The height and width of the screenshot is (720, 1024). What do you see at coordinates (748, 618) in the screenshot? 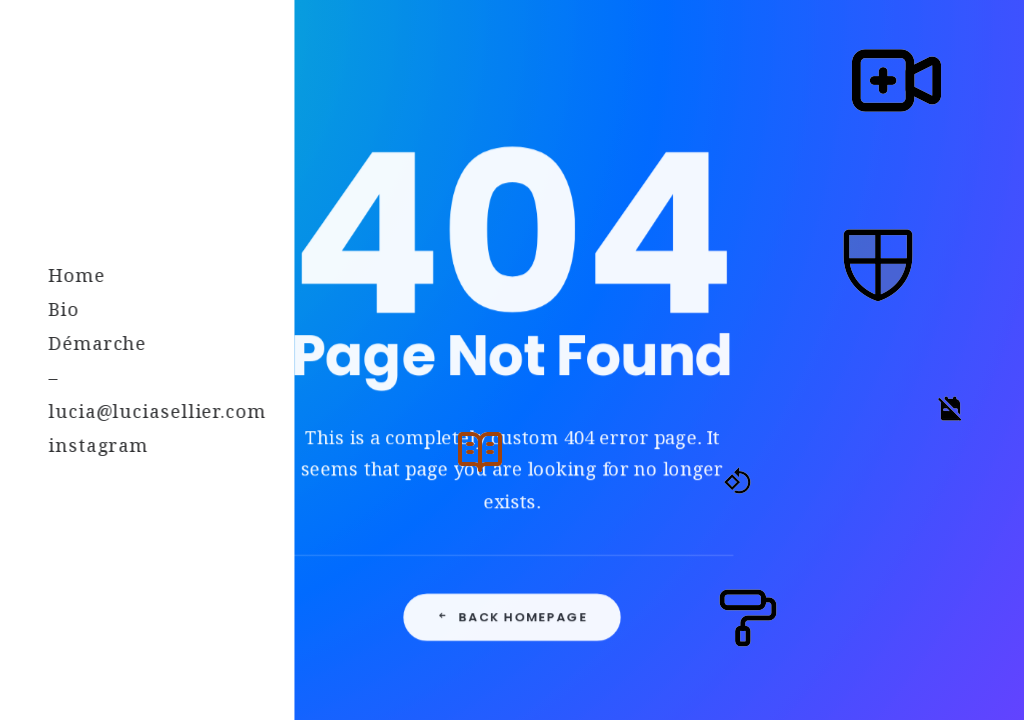
I see `customize theme or appearance settings` at bounding box center [748, 618].